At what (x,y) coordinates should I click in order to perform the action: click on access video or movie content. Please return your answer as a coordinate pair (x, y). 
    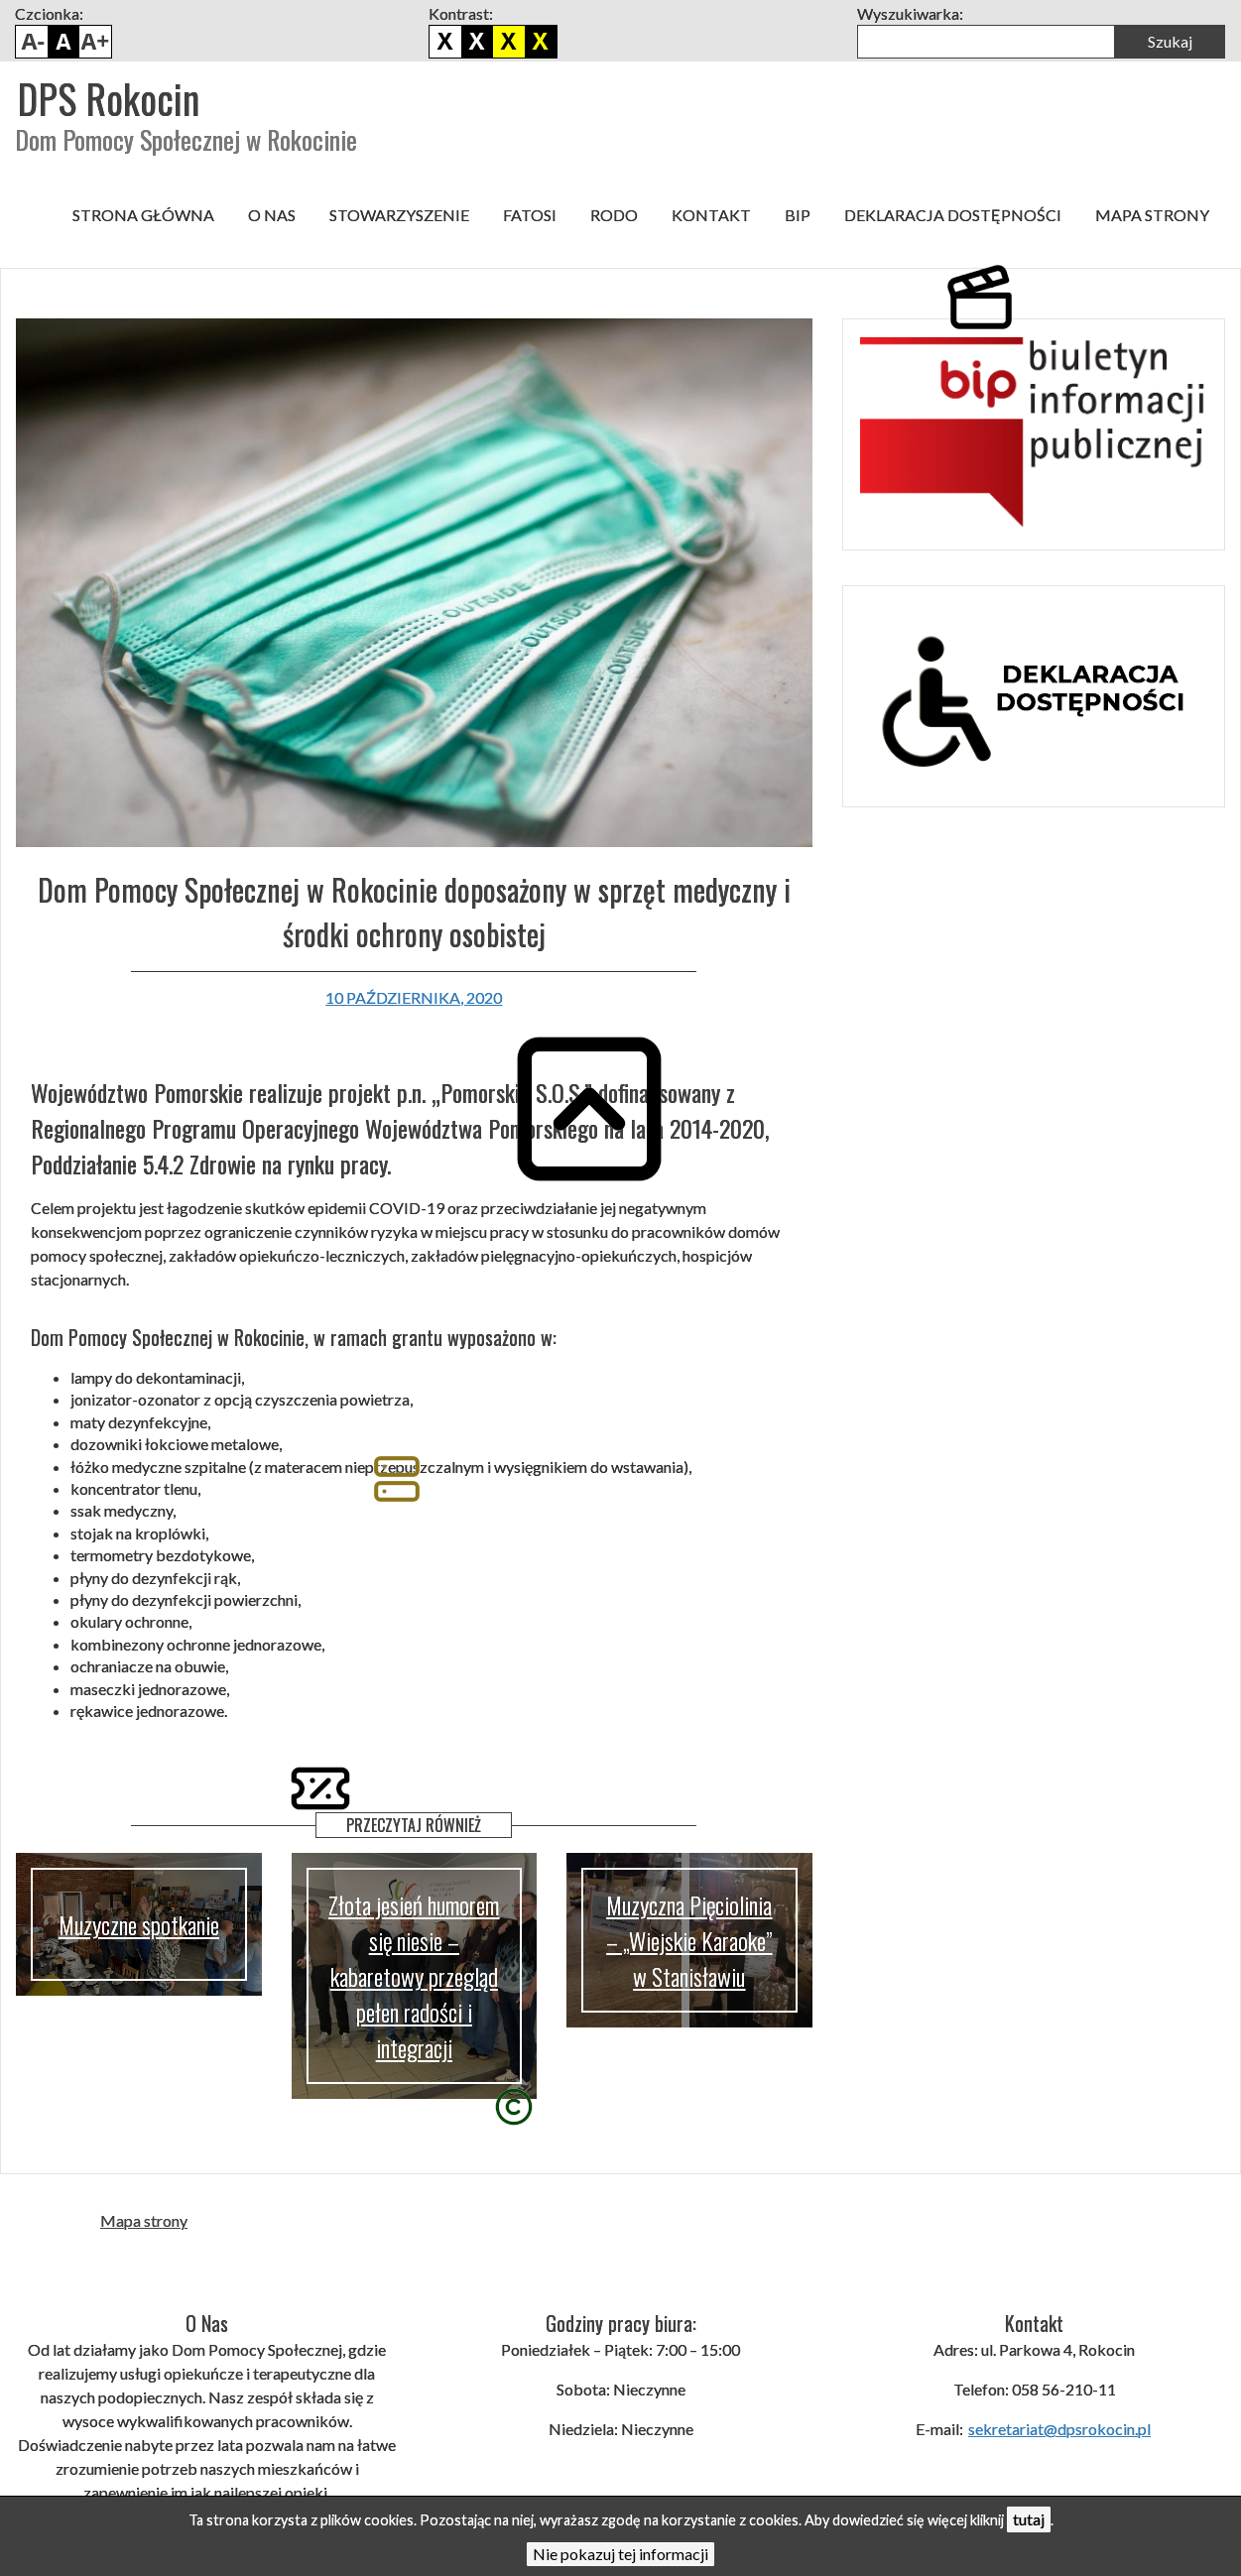
    Looking at the image, I should click on (981, 299).